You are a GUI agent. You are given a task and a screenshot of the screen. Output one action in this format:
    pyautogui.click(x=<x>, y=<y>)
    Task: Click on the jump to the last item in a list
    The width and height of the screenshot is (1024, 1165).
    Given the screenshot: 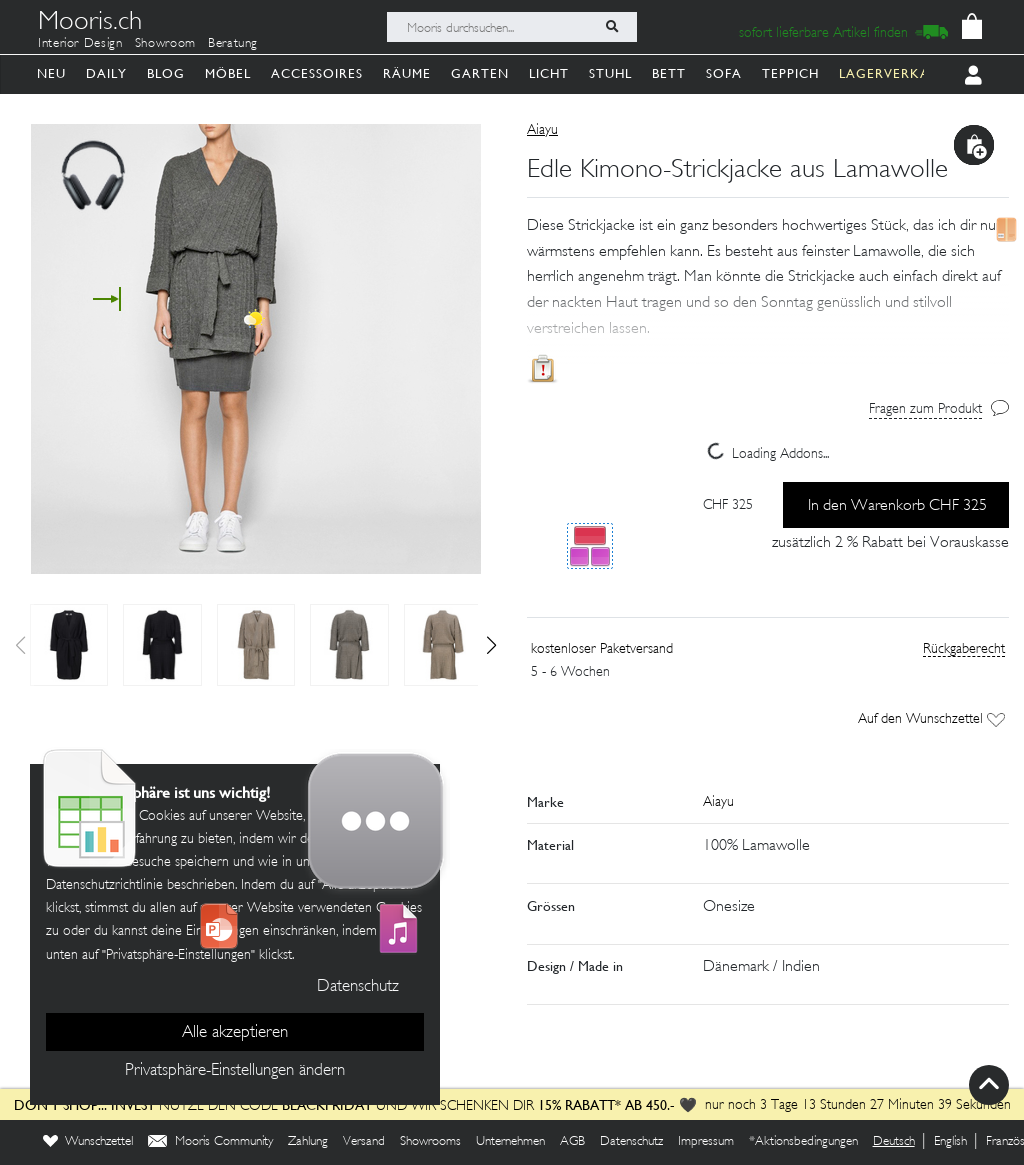 What is the action you would take?
    pyautogui.click(x=107, y=299)
    